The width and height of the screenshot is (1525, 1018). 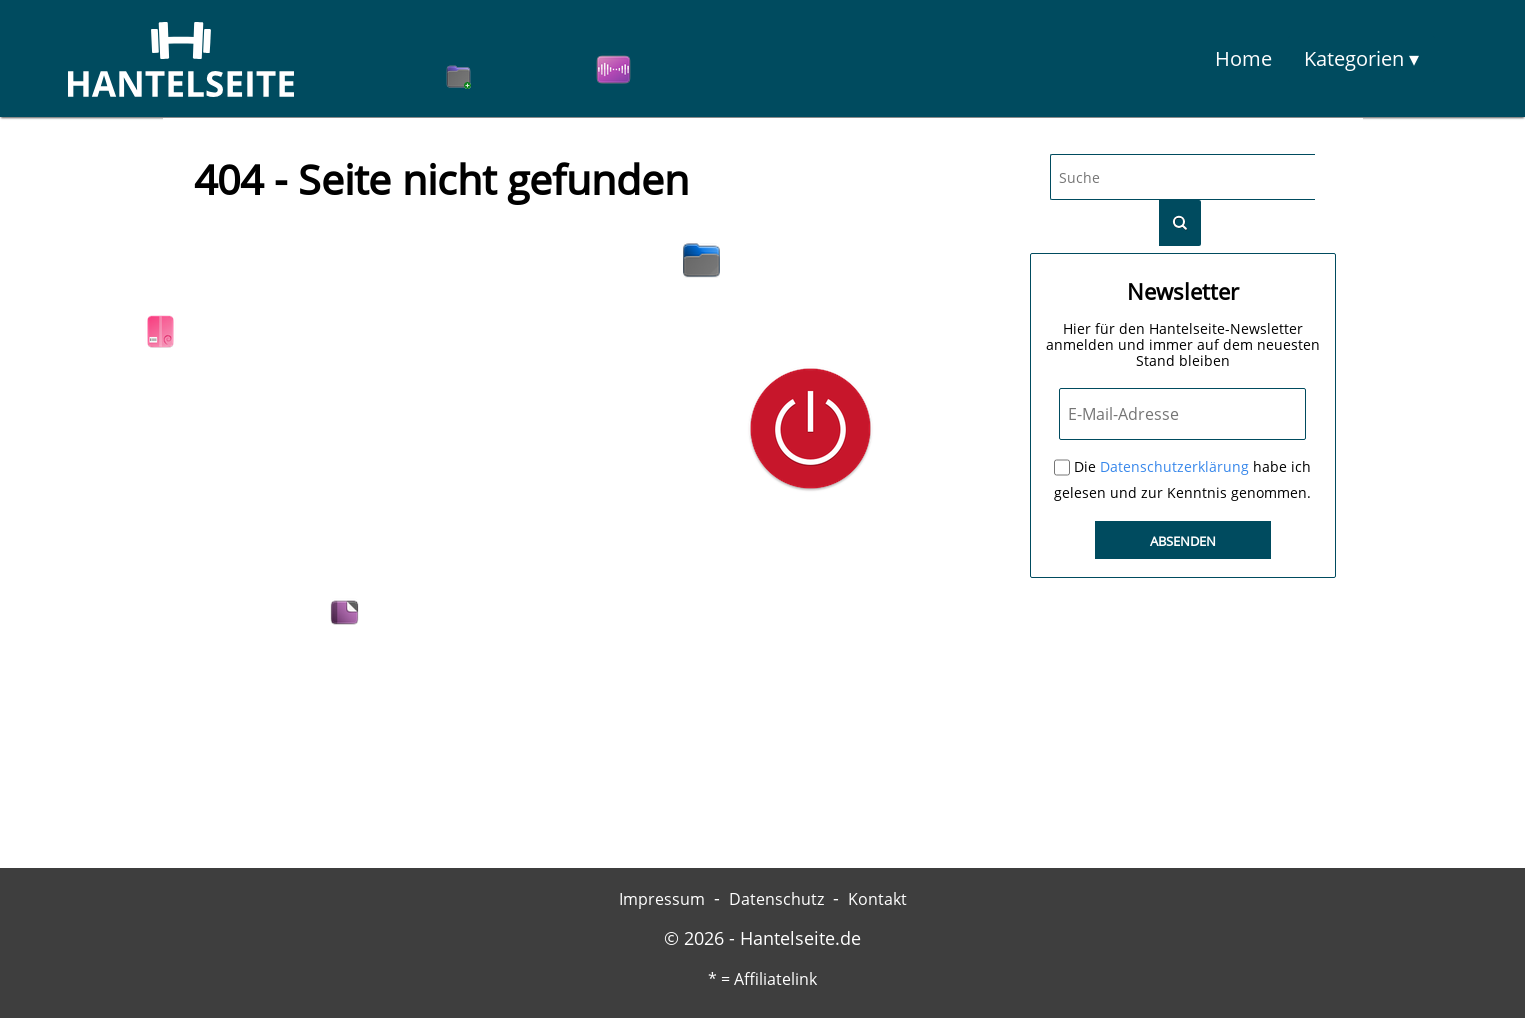 What do you see at coordinates (810, 428) in the screenshot?
I see `shut down or power off the system` at bounding box center [810, 428].